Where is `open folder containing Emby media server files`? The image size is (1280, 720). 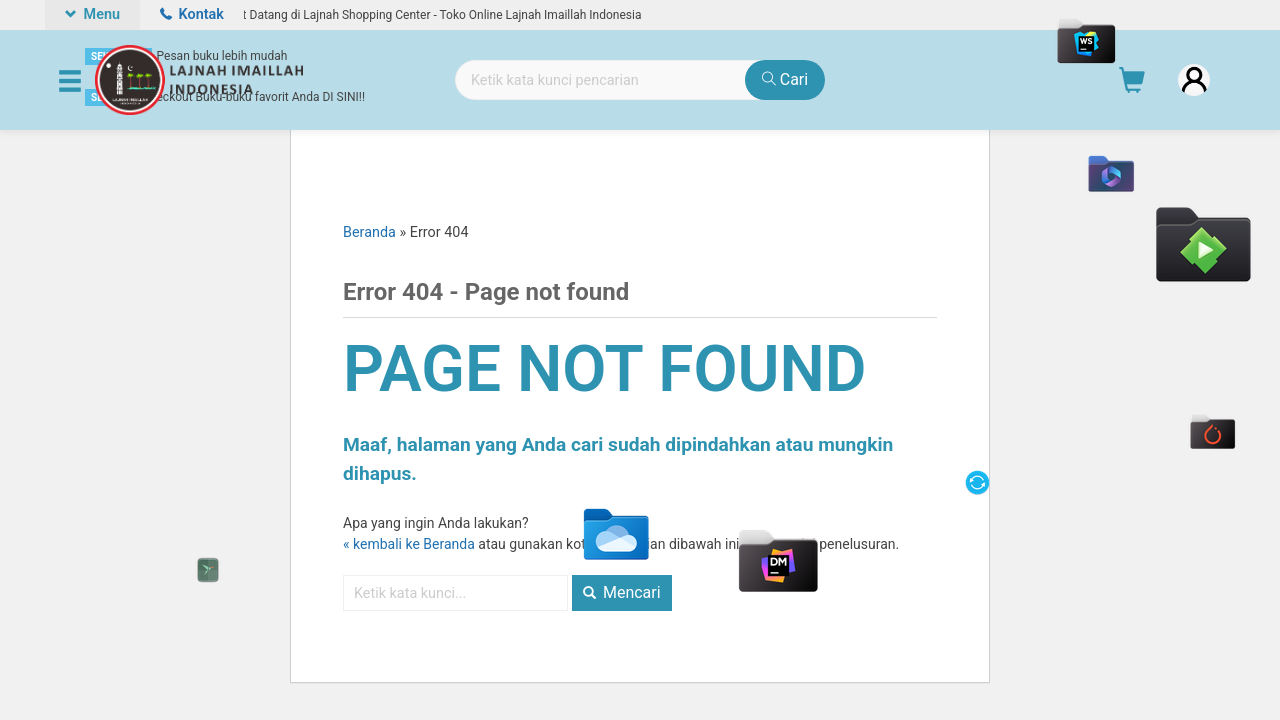
open folder containing Emby media server files is located at coordinates (1203, 247).